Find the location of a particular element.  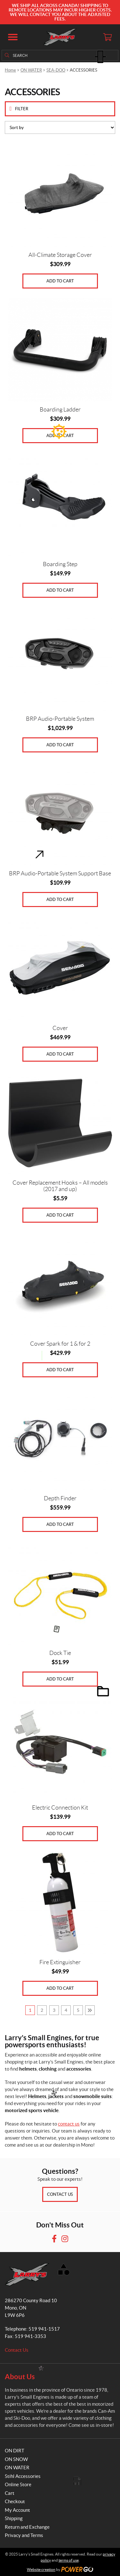

indicates a partial or half-star rating is located at coordinates (41, 2368).